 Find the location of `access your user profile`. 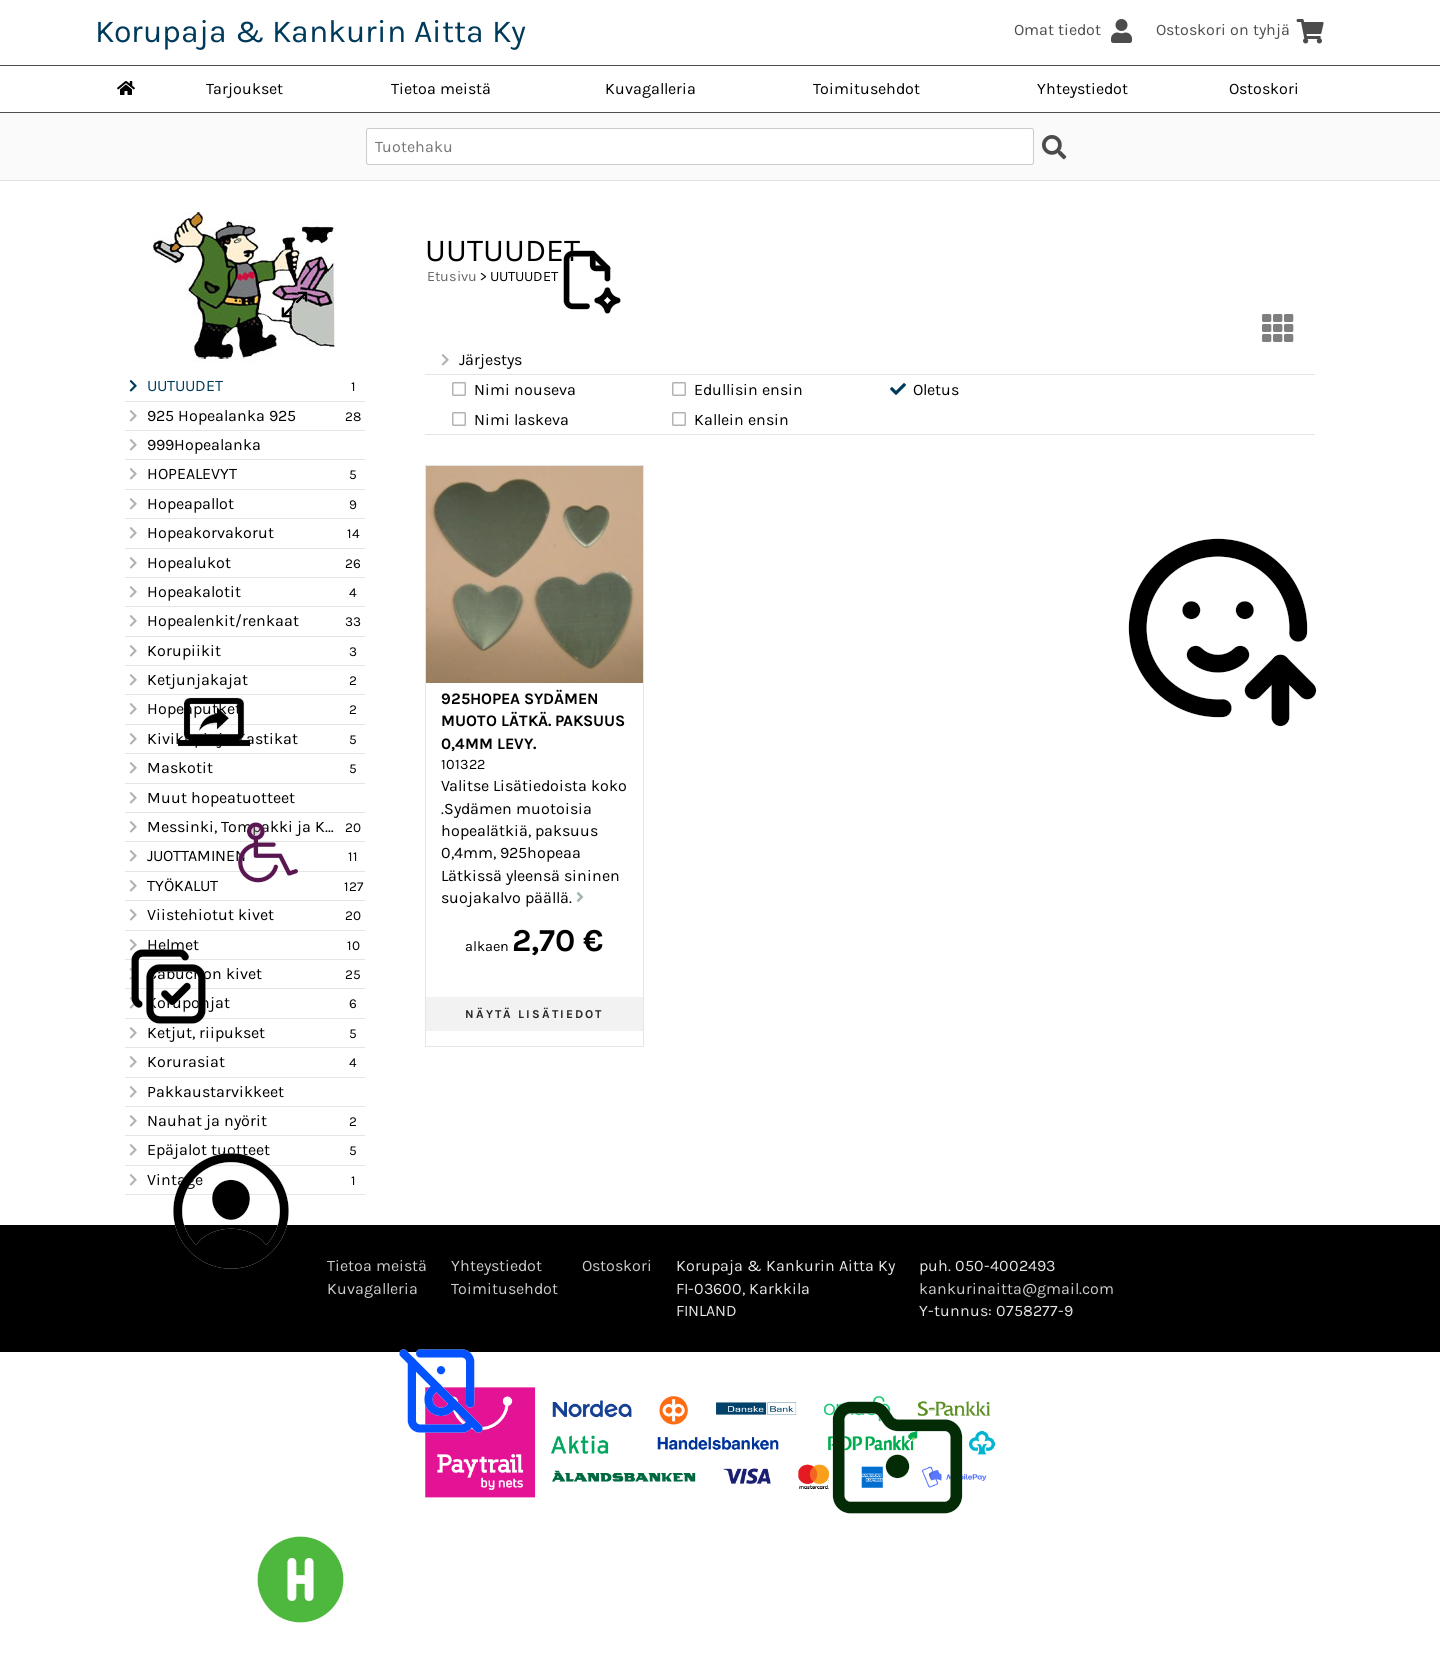

access your user profile is located at coordinates (231, 1211).